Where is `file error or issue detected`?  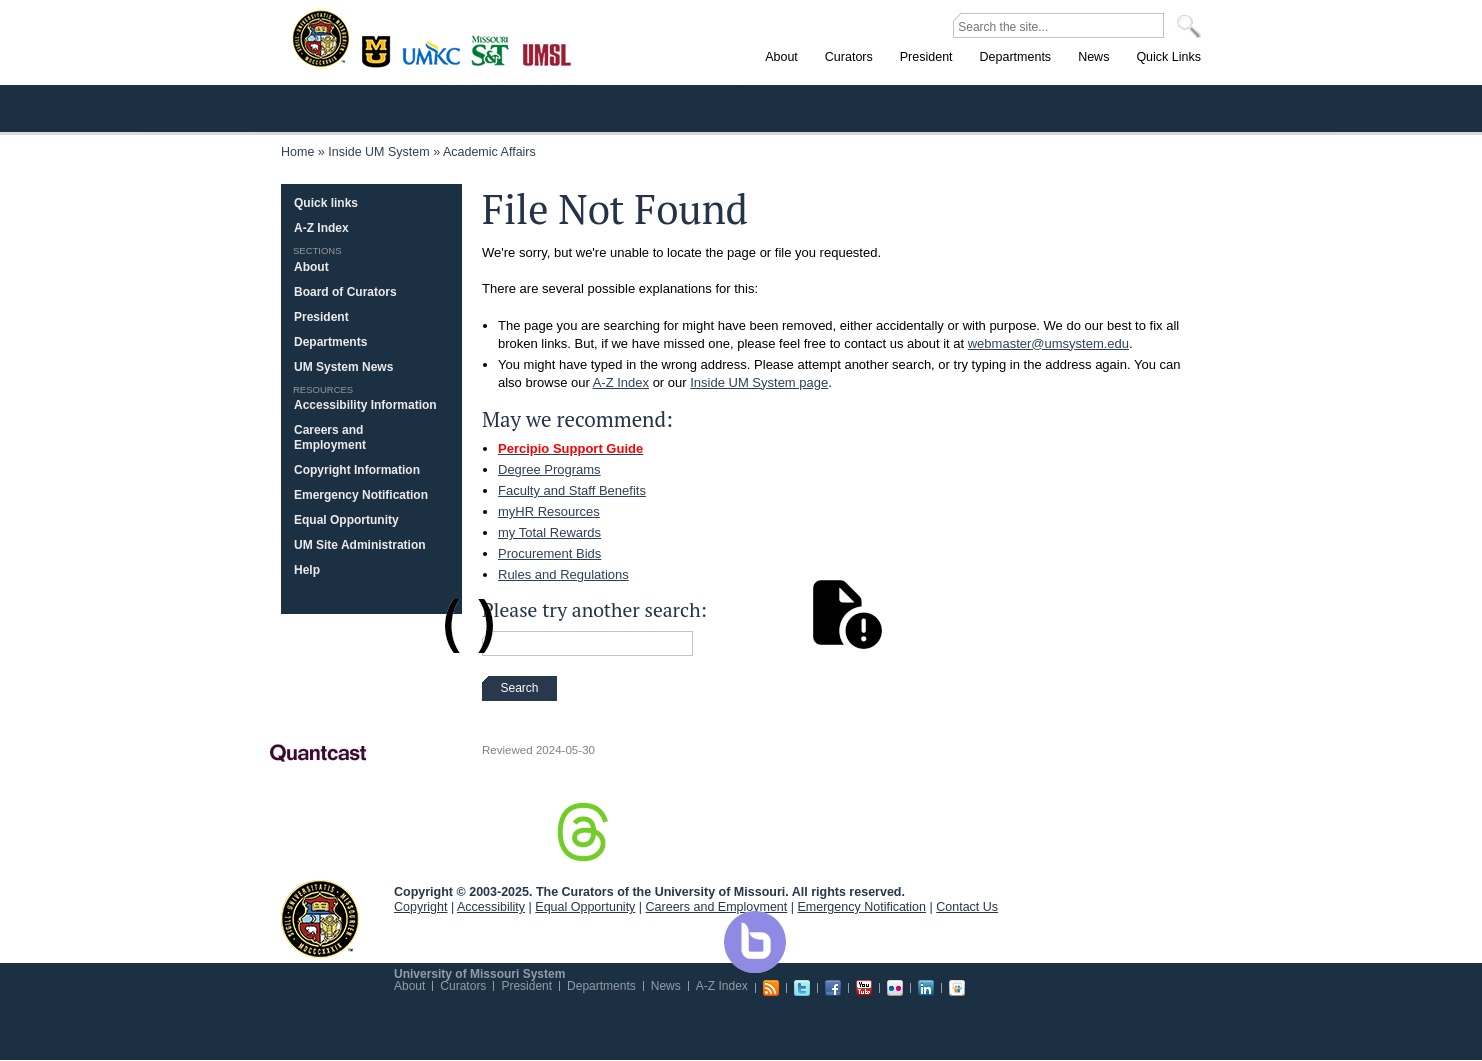
file error or issue detected is located at coordinates (845, 612).